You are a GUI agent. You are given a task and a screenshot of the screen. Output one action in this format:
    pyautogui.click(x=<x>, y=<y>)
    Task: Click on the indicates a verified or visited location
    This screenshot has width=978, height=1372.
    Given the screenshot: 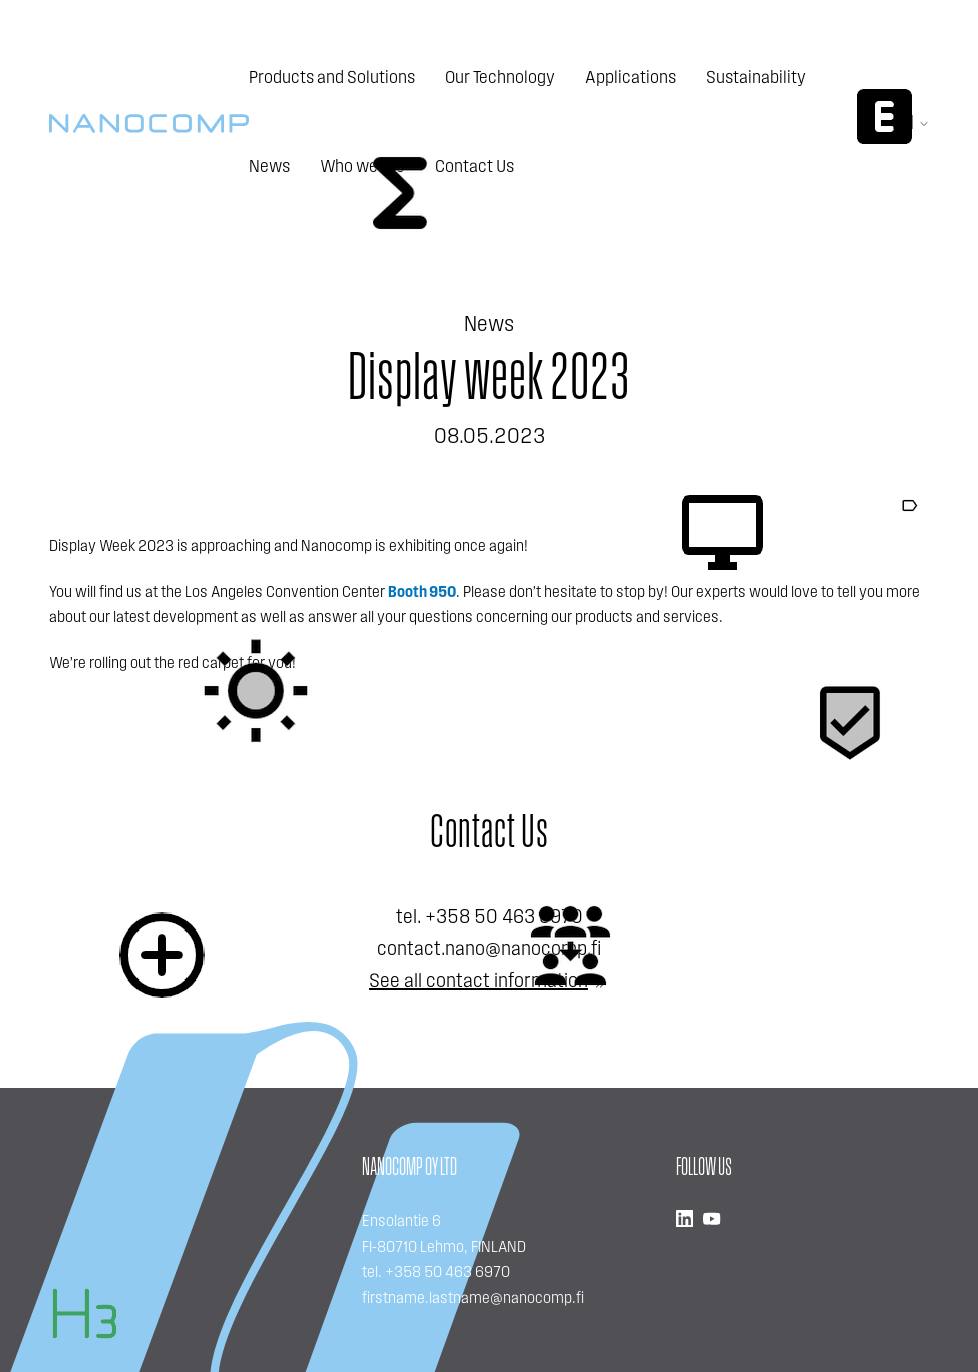 What is the action you would take?
    pyautogui.click(x=850, y=723)
    